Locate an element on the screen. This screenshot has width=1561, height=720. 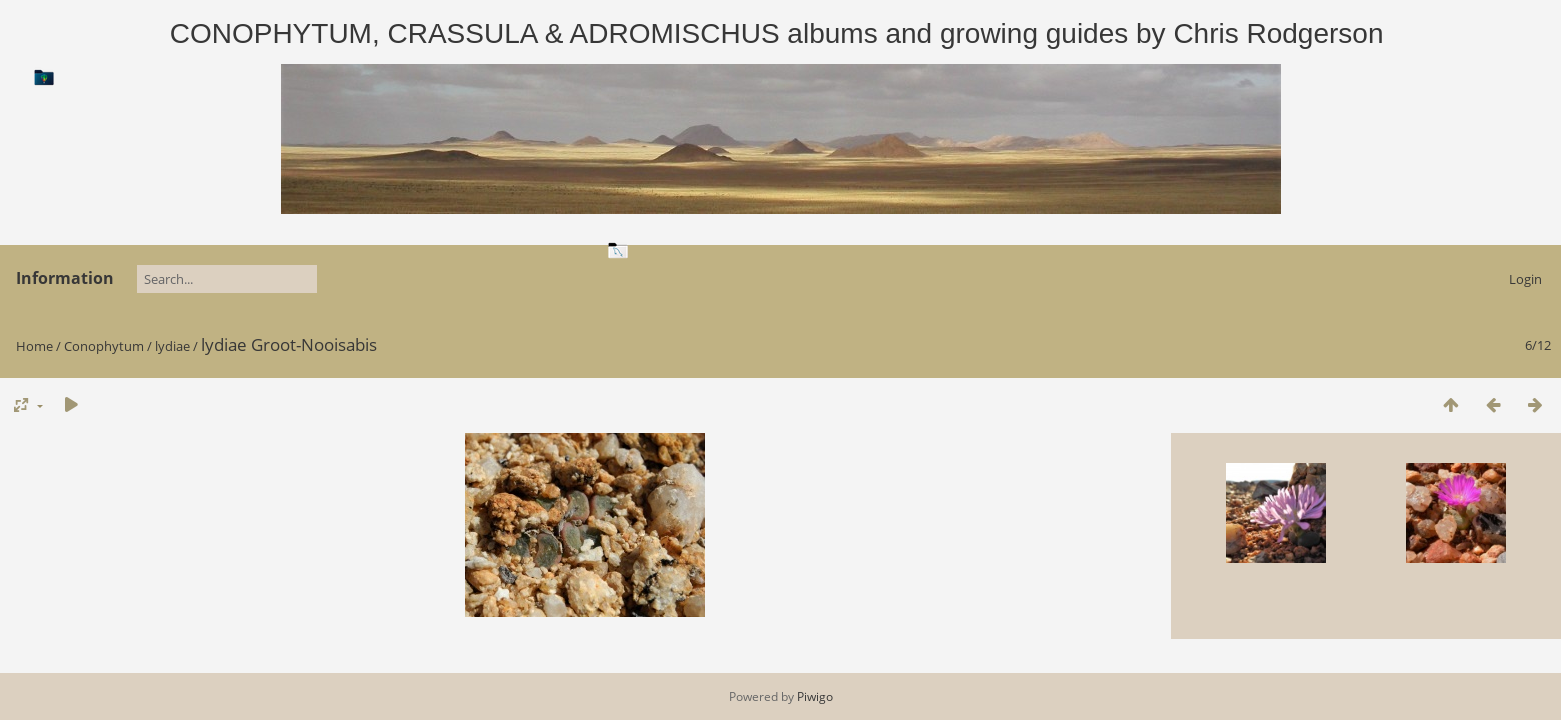
open mysql database files folder is located at coordinates (618, 251).